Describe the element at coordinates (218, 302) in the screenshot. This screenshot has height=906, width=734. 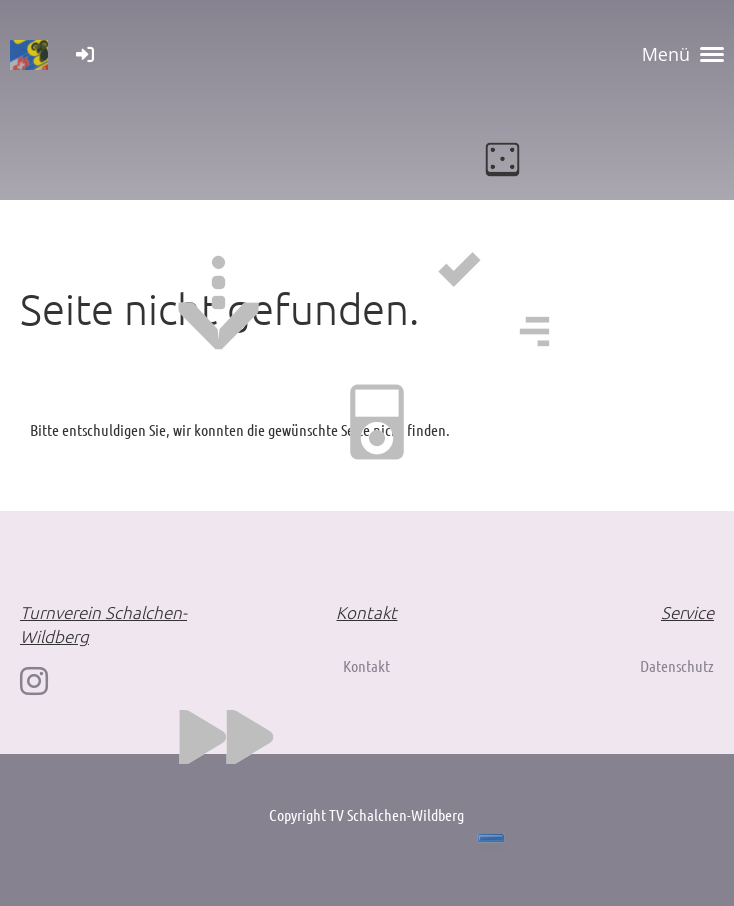
I see `open downloads folder` at that location.